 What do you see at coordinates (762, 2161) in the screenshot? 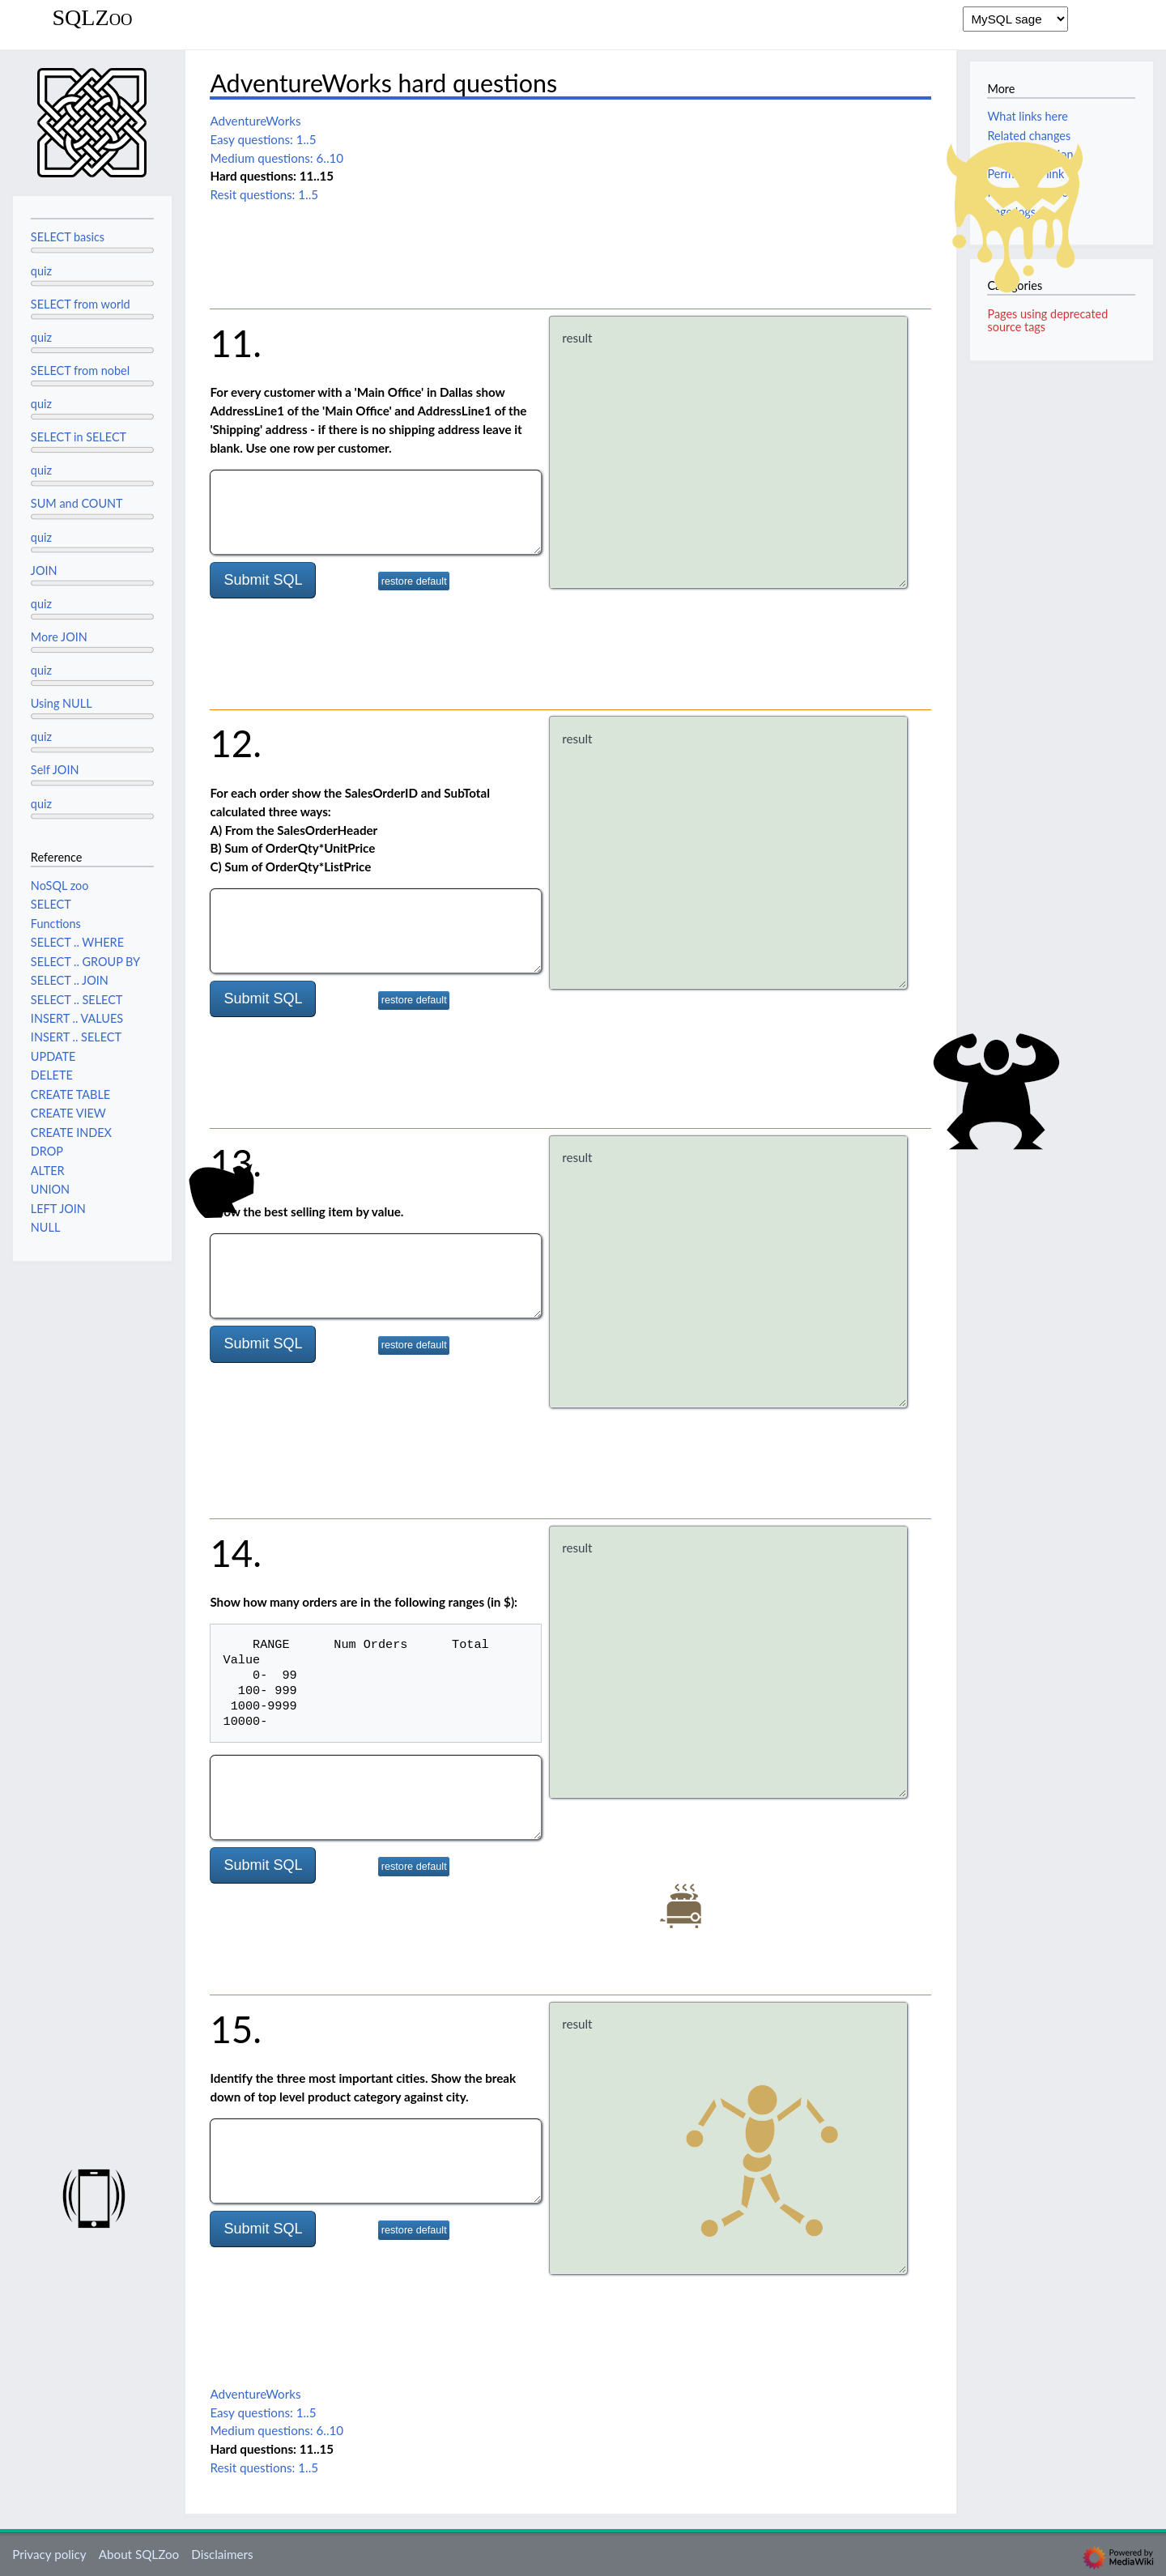
I see `access puppet or marionette controls` at bounding box center [762, 2161].